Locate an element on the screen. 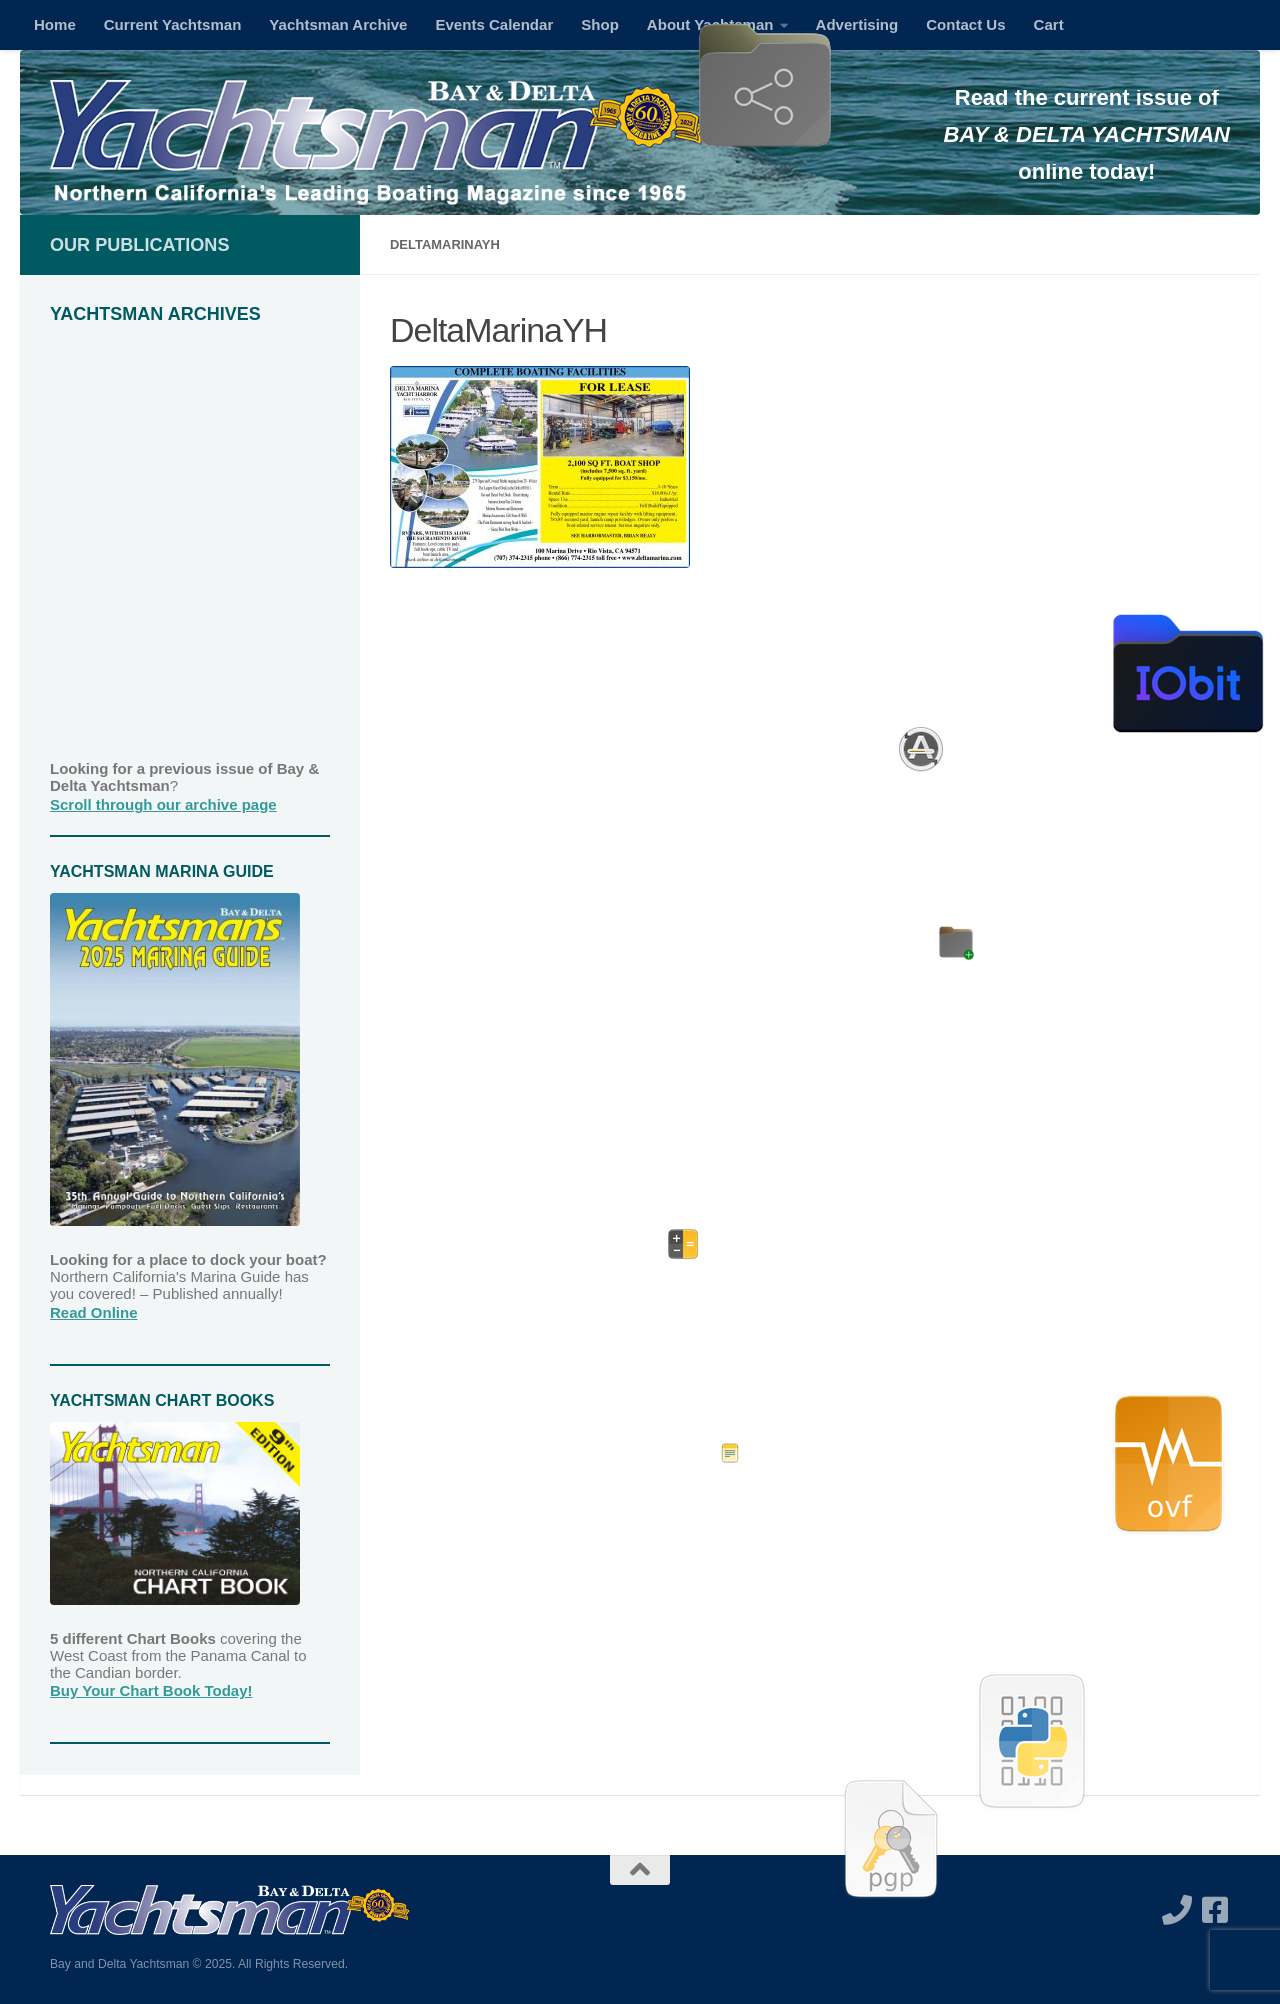  a PGP encryption key file is located at coordinates (891, 1839).